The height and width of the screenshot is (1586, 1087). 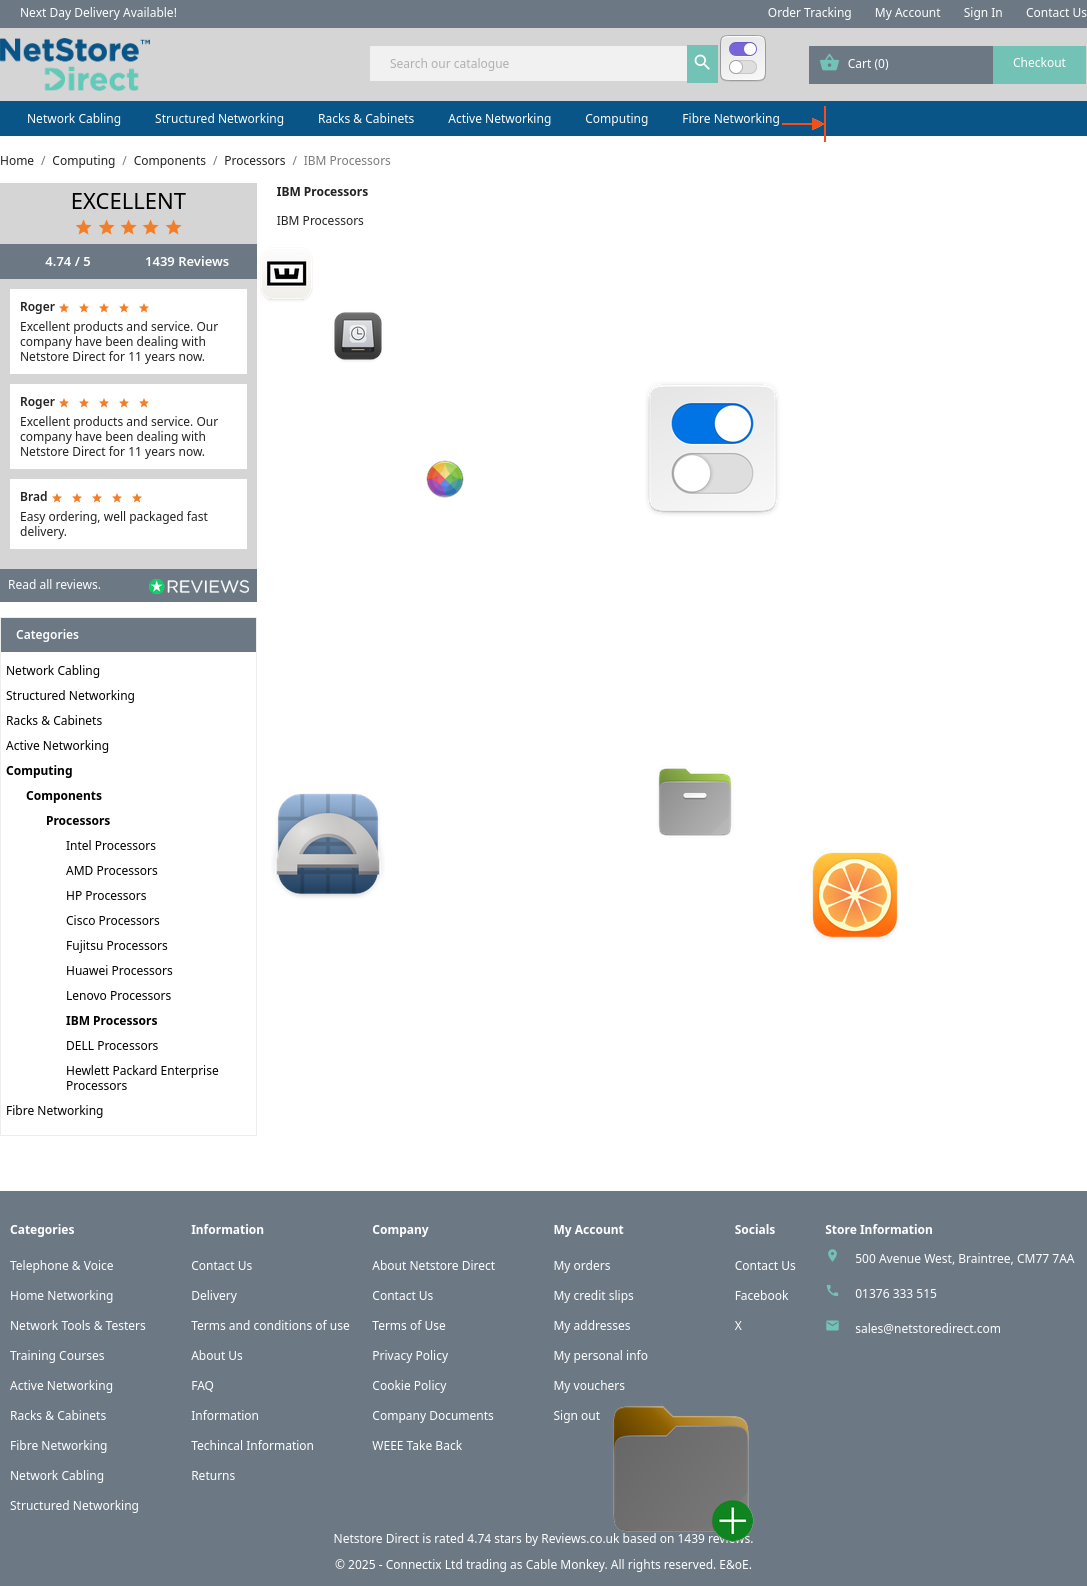 What do you see at coordinates (695, 802) in the screenshot?
I see `open the file manager` at bounding box center [695, 802].